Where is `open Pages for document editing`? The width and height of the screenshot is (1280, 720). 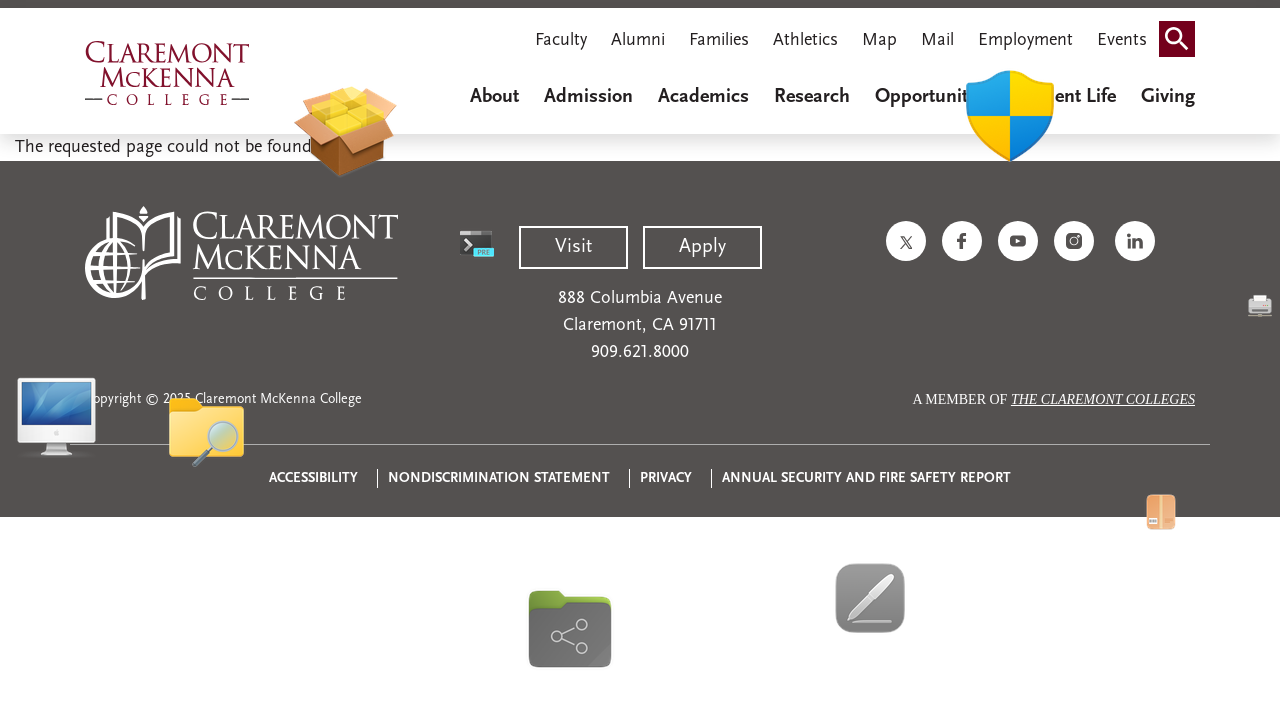 open Pages for document editing is located at coordinates (870, 598).